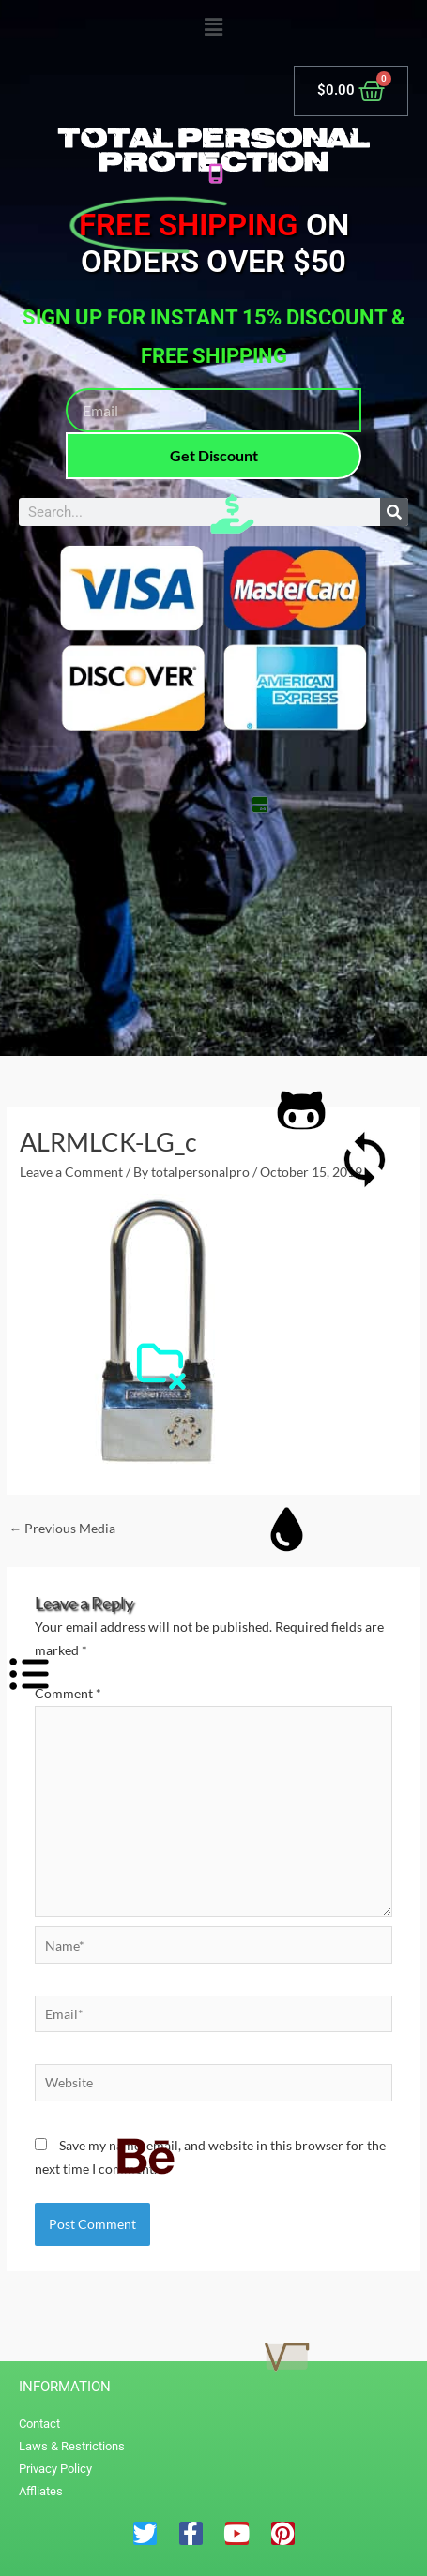  I want to click on link to GitHub repository, so click(301, 1110).